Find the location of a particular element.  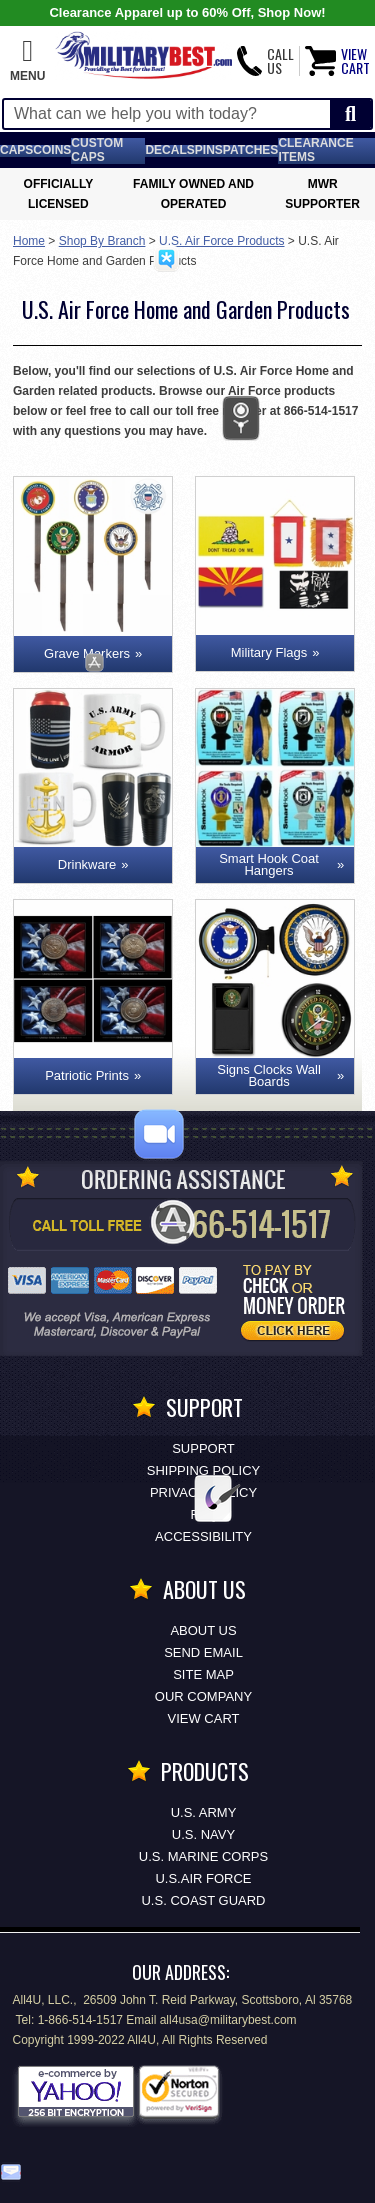

archive selected email messages is located at coordinates (241, 418).